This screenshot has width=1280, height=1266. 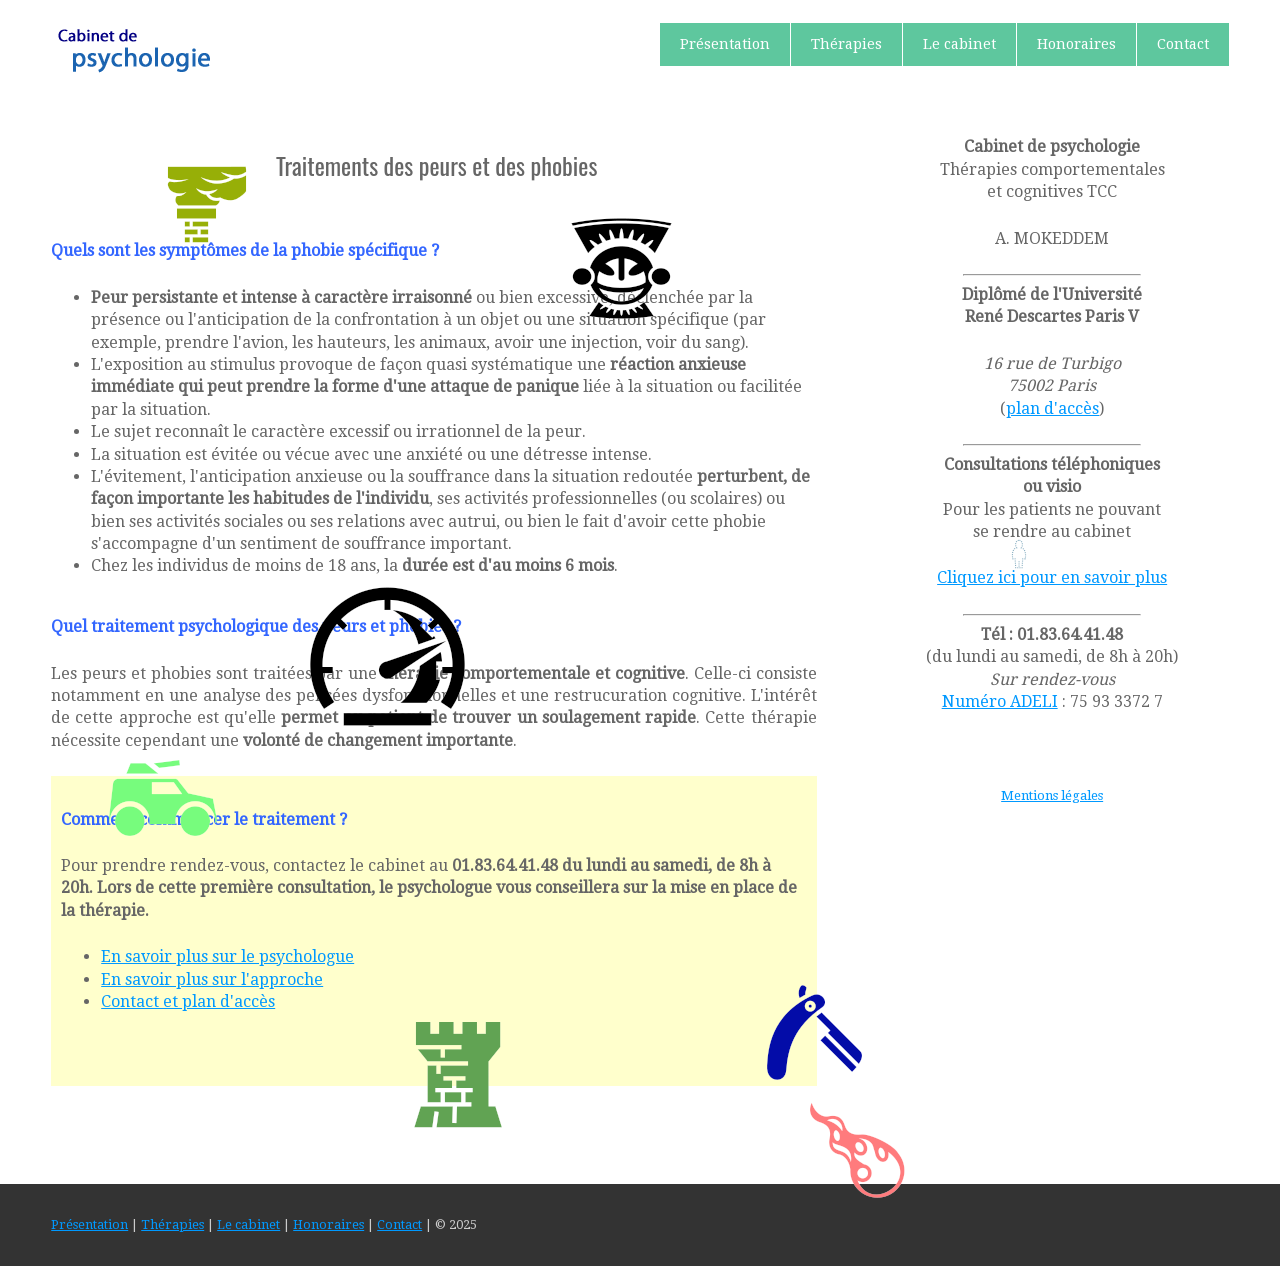 I want to click on grooming or personal care tools, so click(x=814, y=1032).